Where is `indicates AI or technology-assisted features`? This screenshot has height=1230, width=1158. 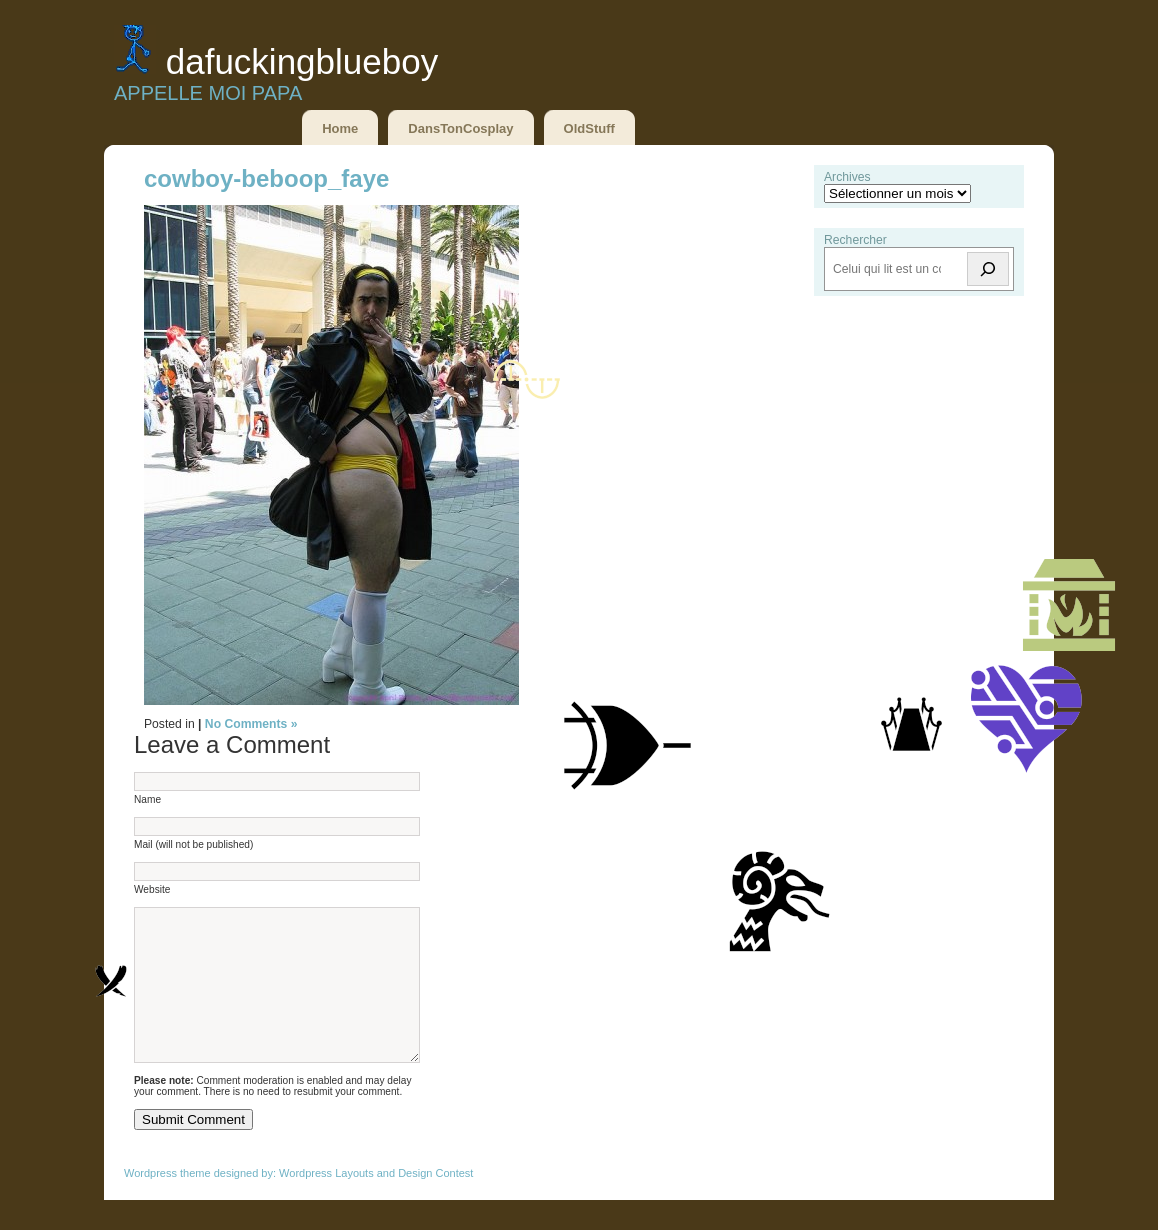 indicates AI or technology-assisted features is located at coordinates (1026, 719).